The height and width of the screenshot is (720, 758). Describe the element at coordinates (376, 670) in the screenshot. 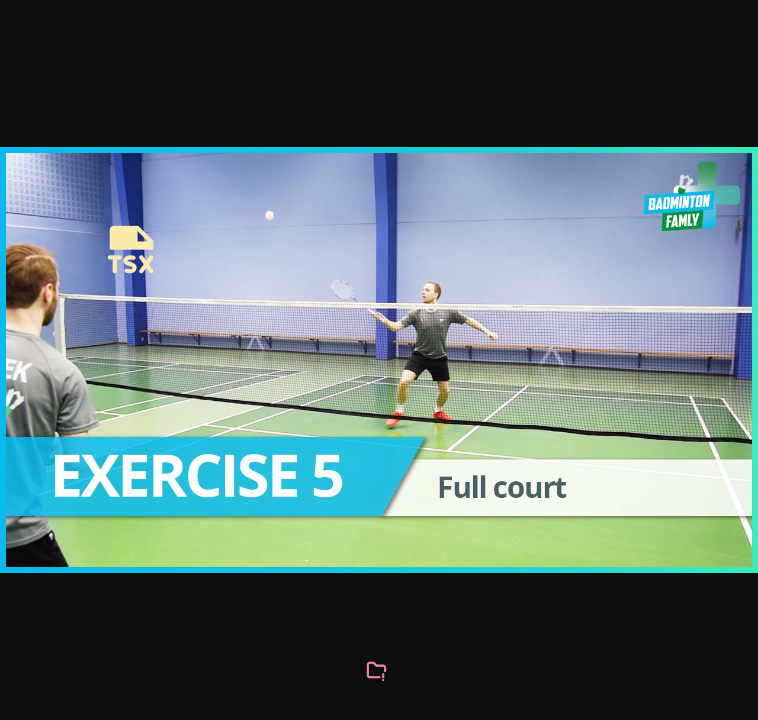

I see `folder contains items requiring attention` at that location.